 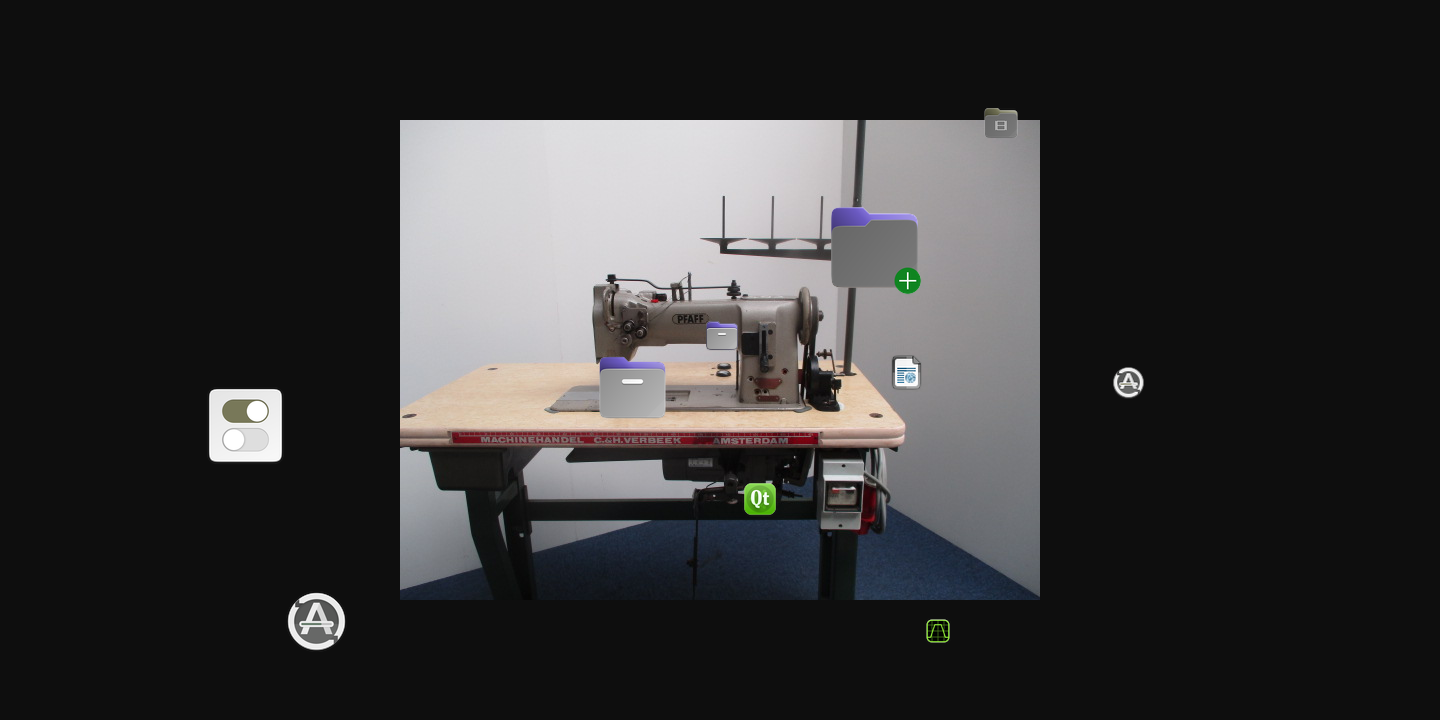 What do you see at coordinates (874, 247) in the screenshot?
I see `create a new folder` at bounding box center [874, 247].